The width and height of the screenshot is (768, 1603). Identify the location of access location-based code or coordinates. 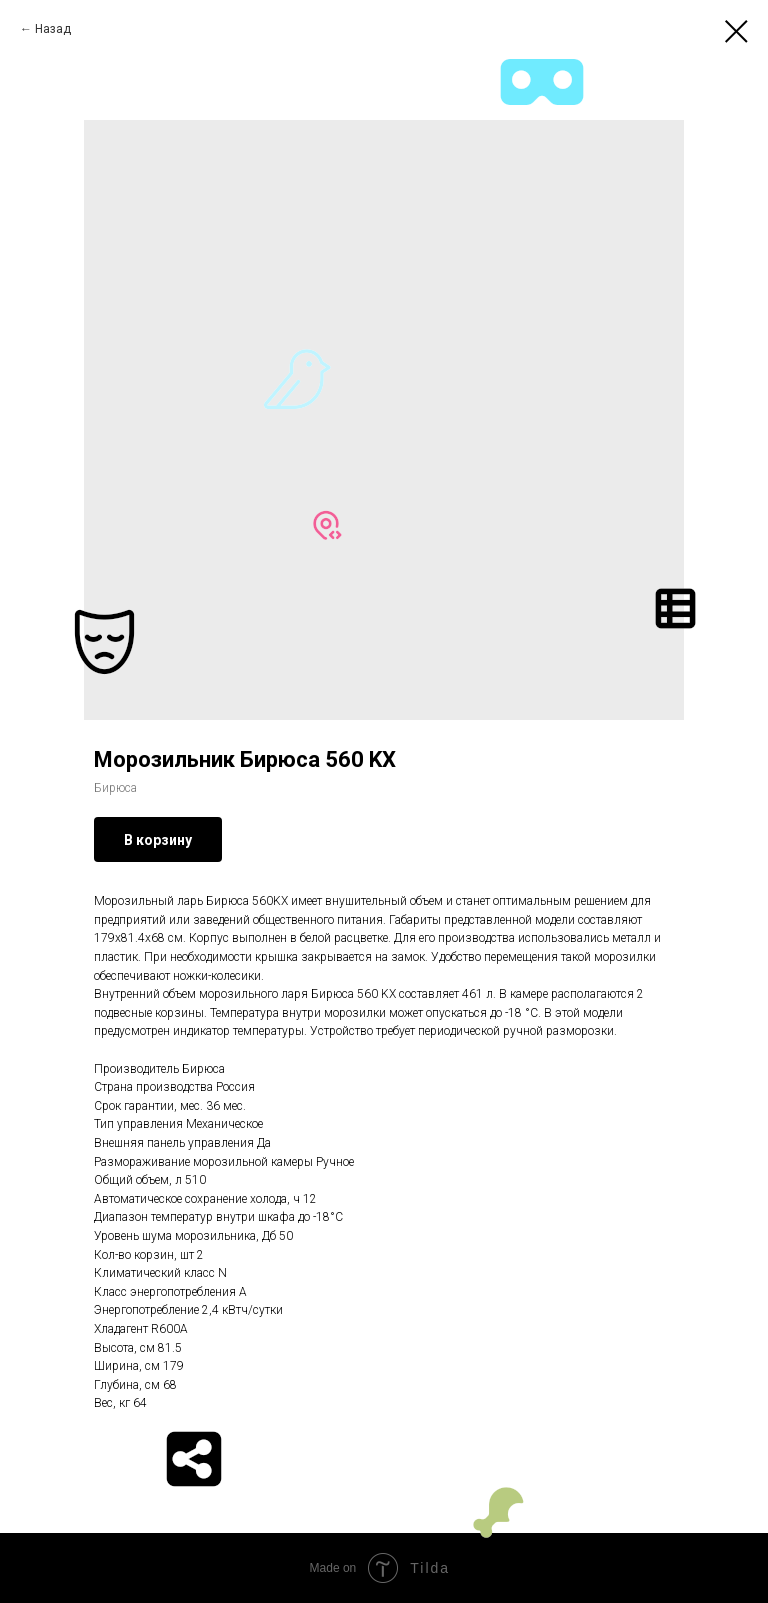
(326, 525).